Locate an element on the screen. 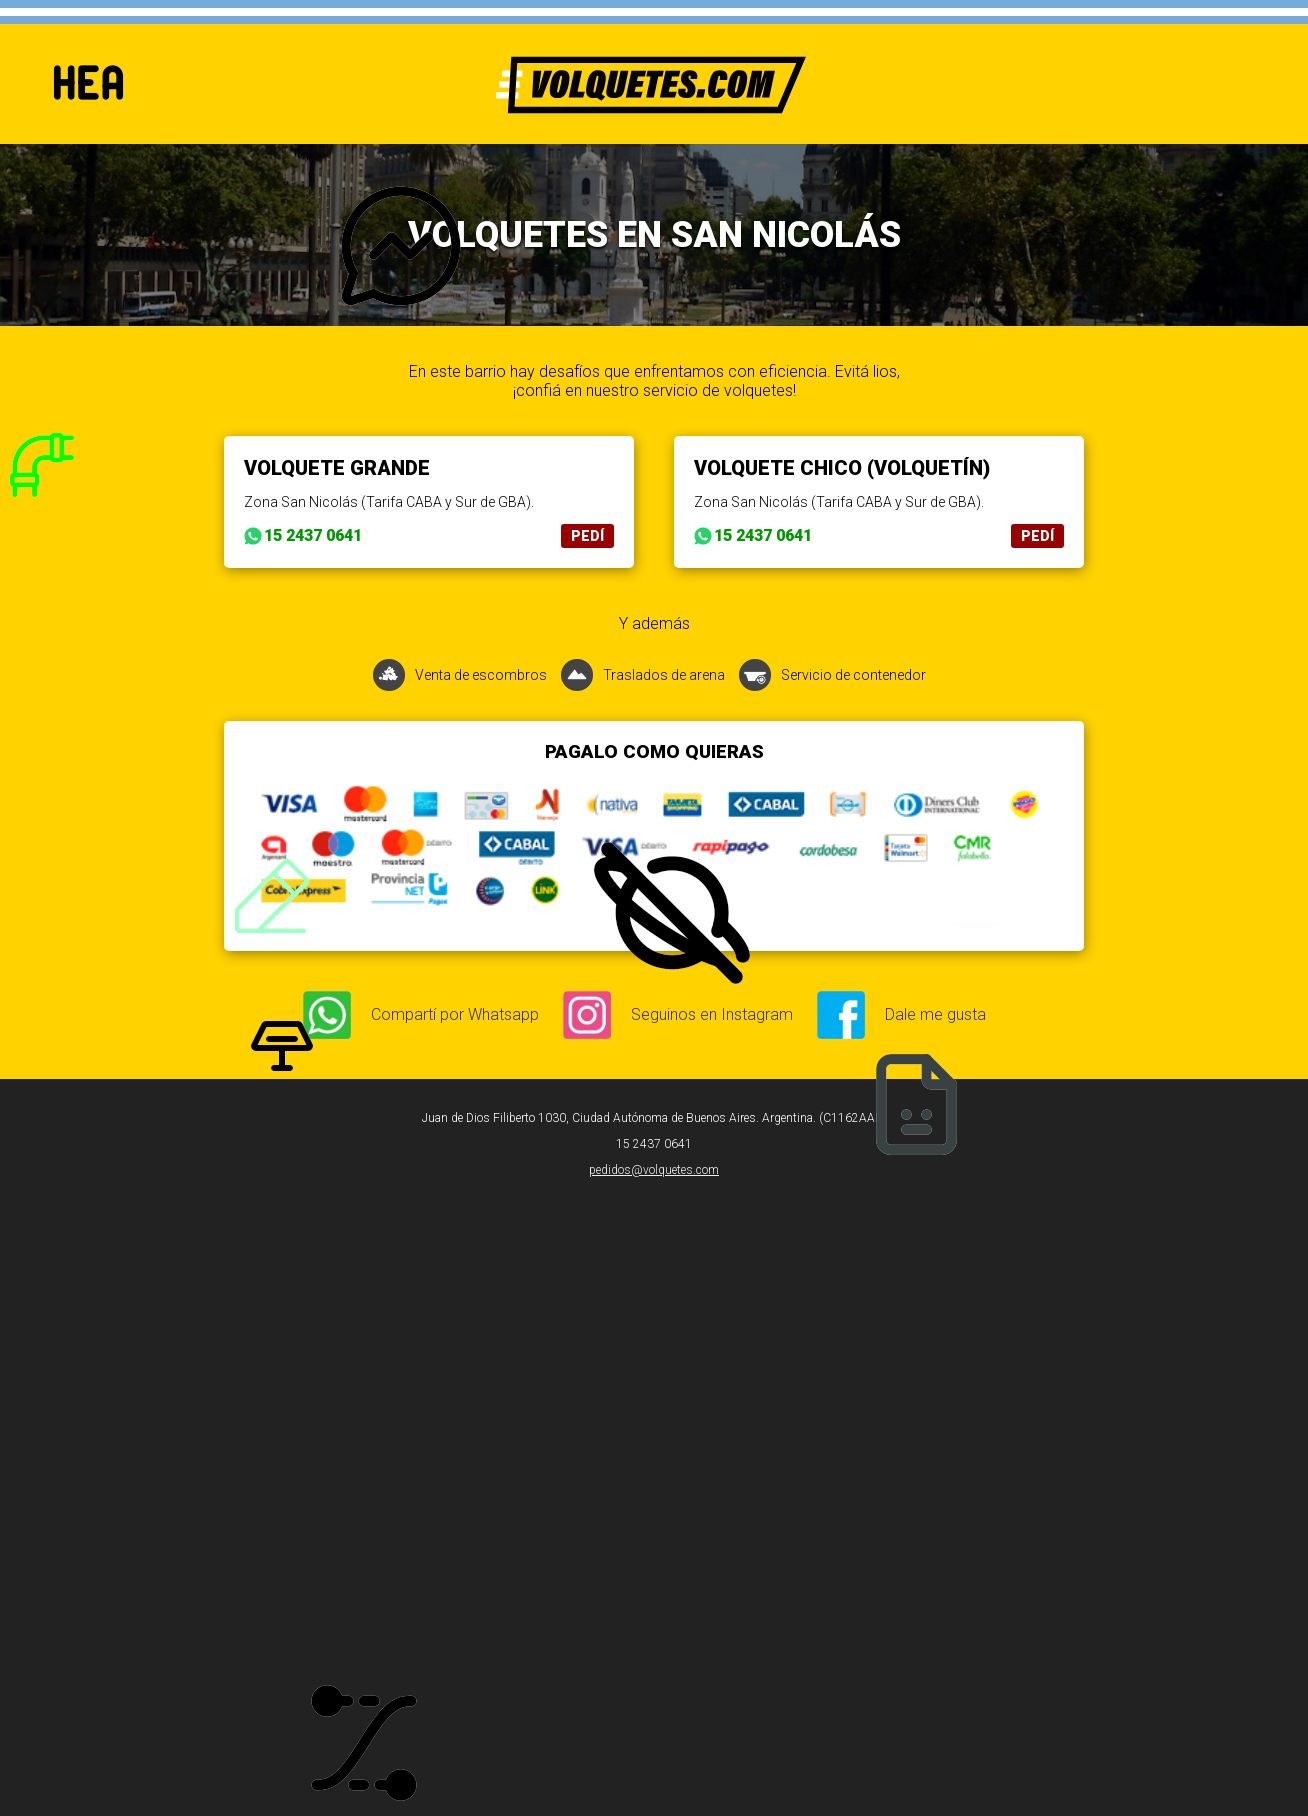  plumbing or pipe system settings is located at coordinates (39, 462).